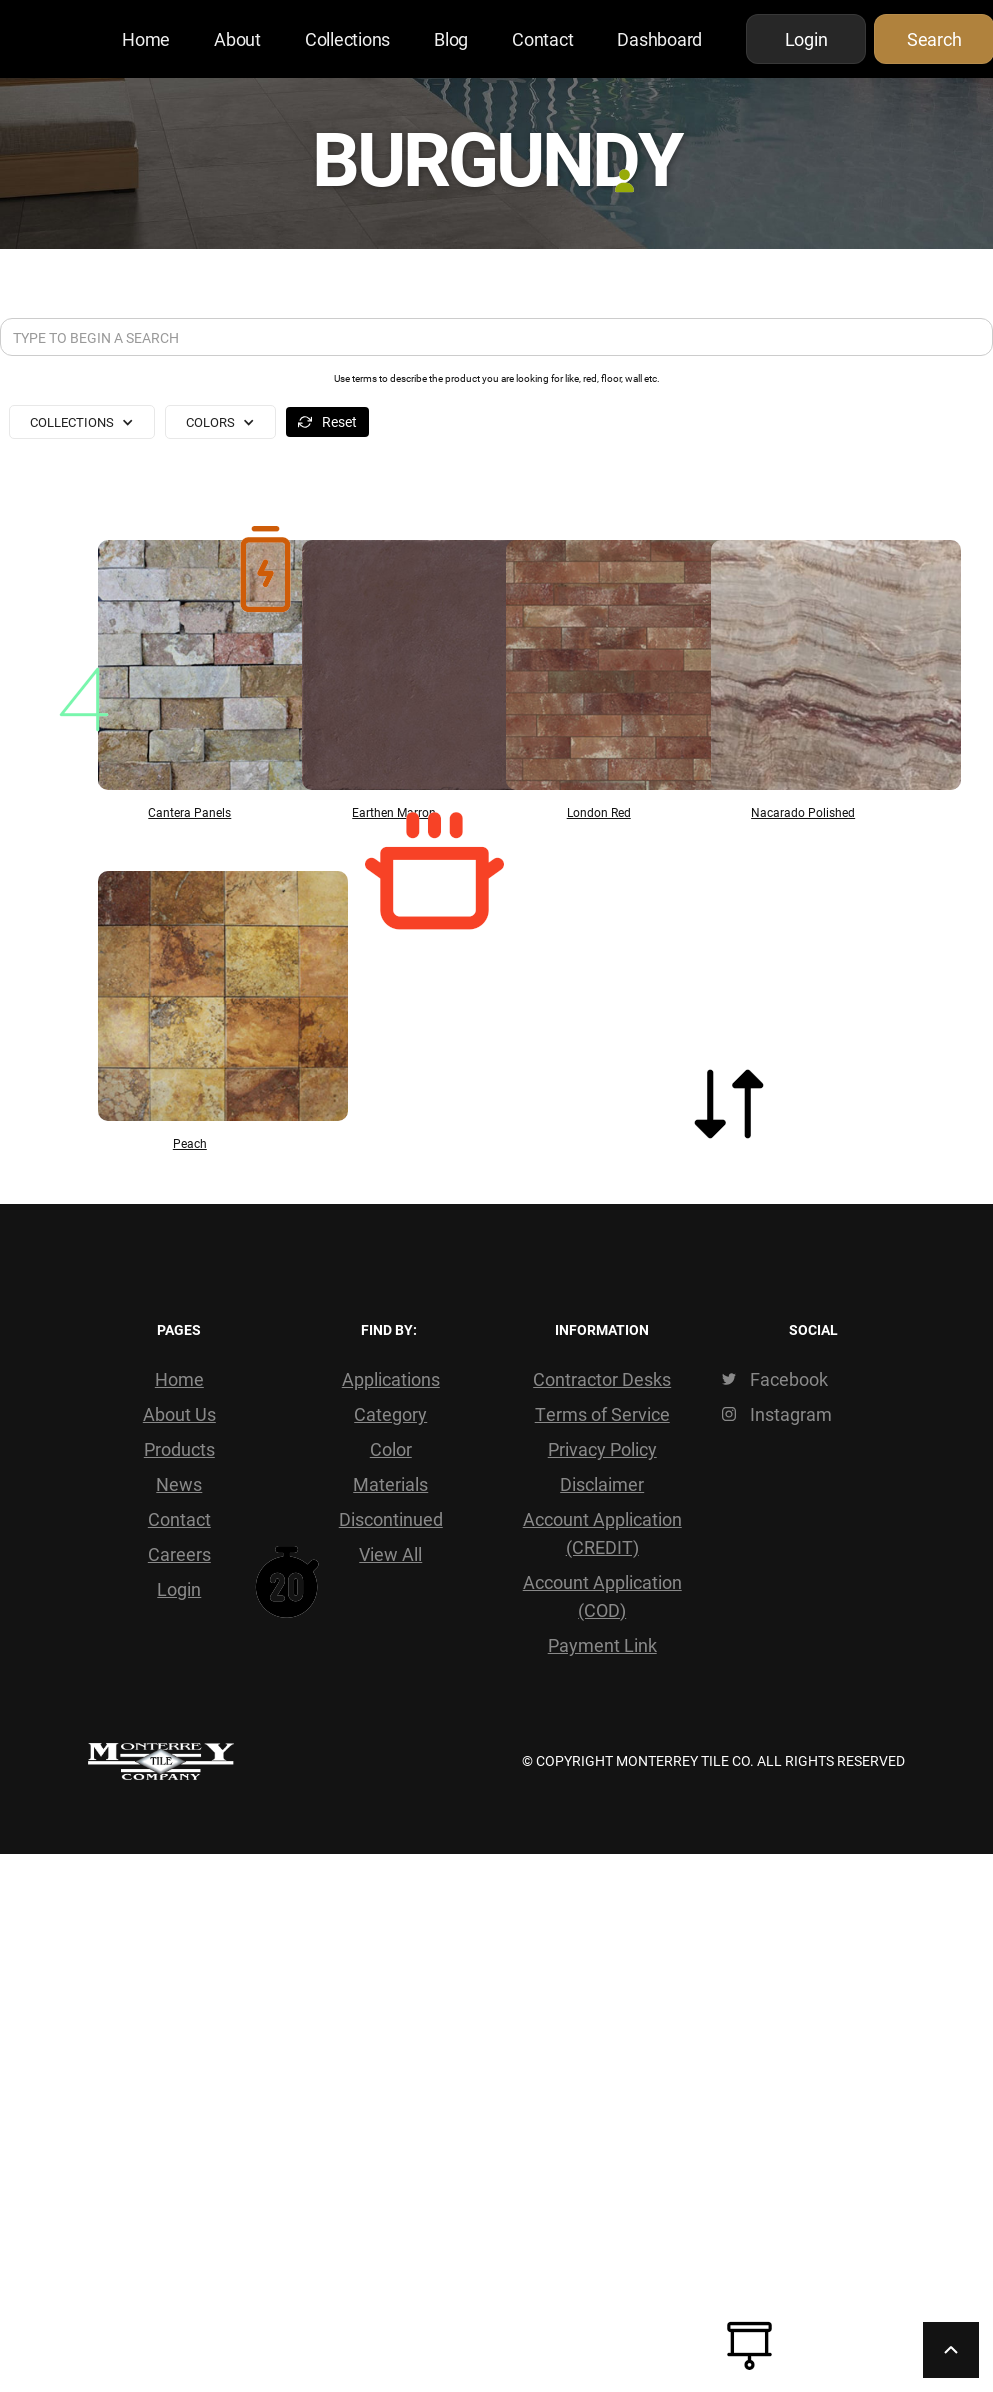 The image size is (993, 2392). What do you see at coordinates (624, 180) in the screenshot?
I see `view your profile` at bounding box center [624, 180].